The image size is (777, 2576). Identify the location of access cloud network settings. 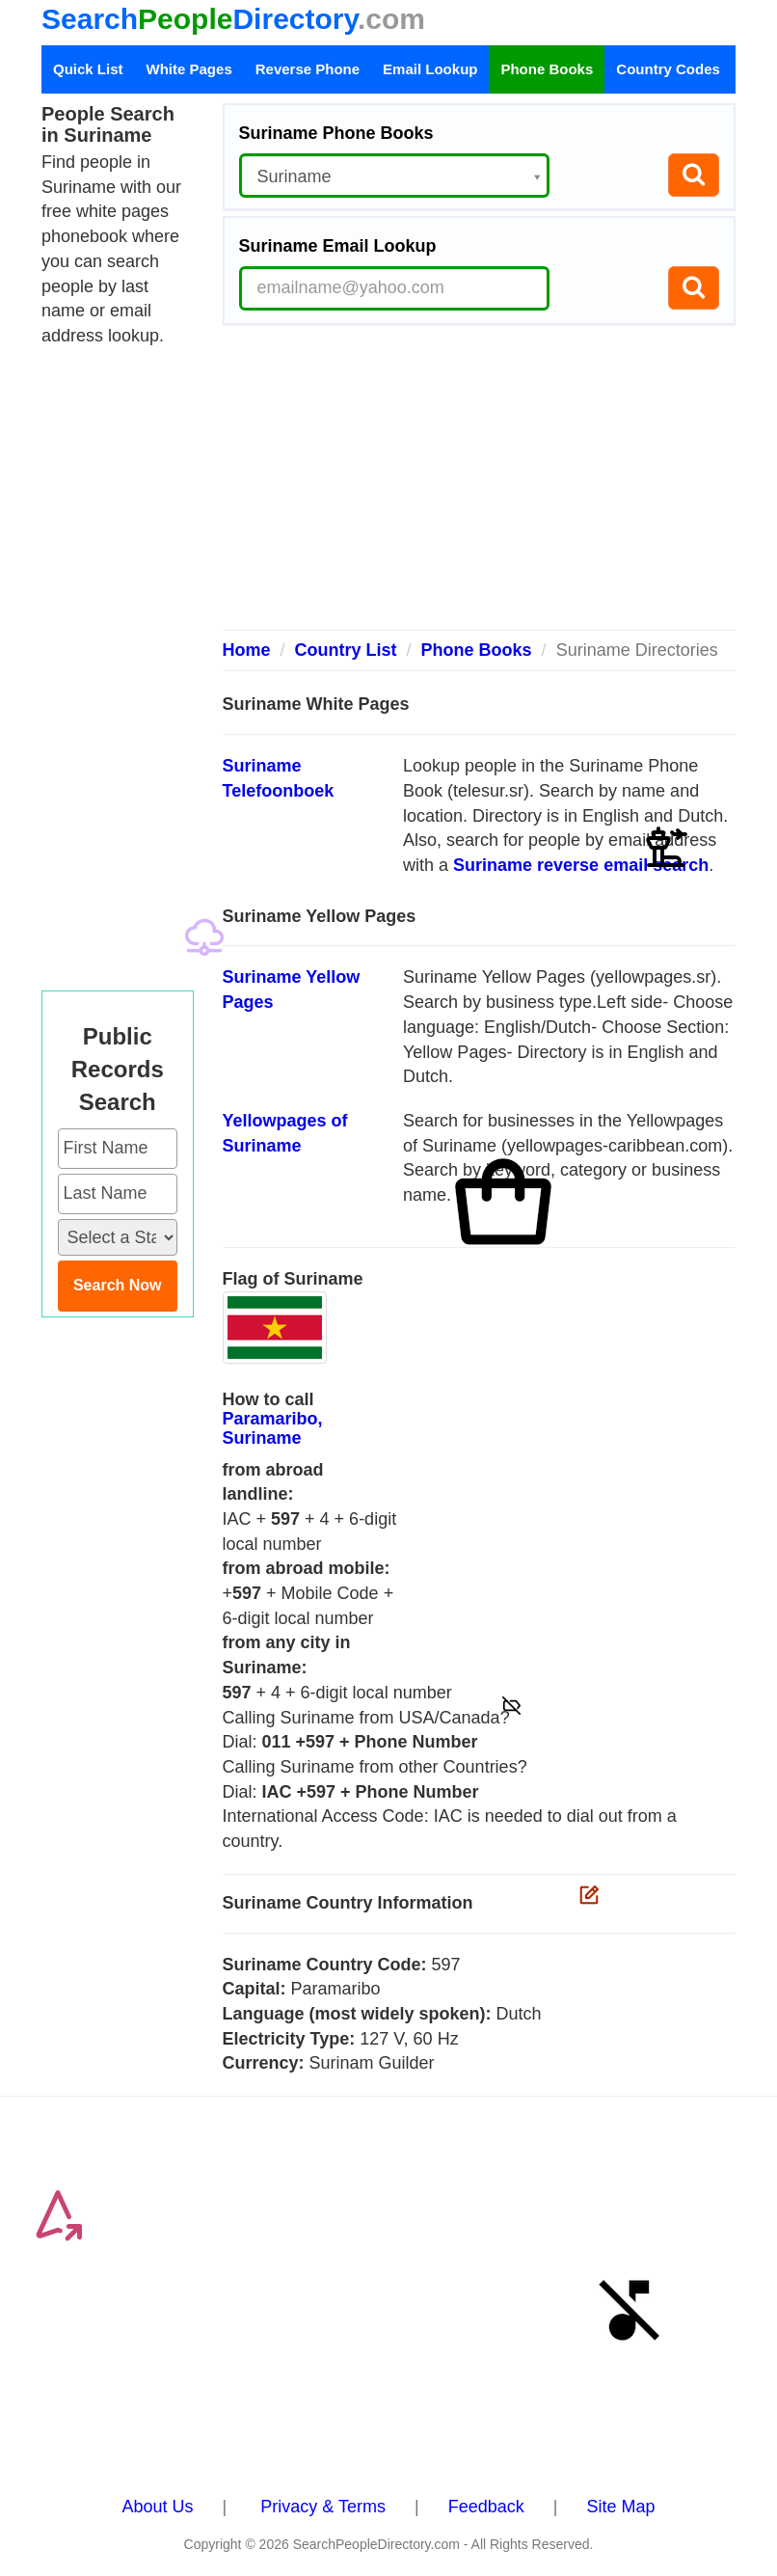
(204, 936).